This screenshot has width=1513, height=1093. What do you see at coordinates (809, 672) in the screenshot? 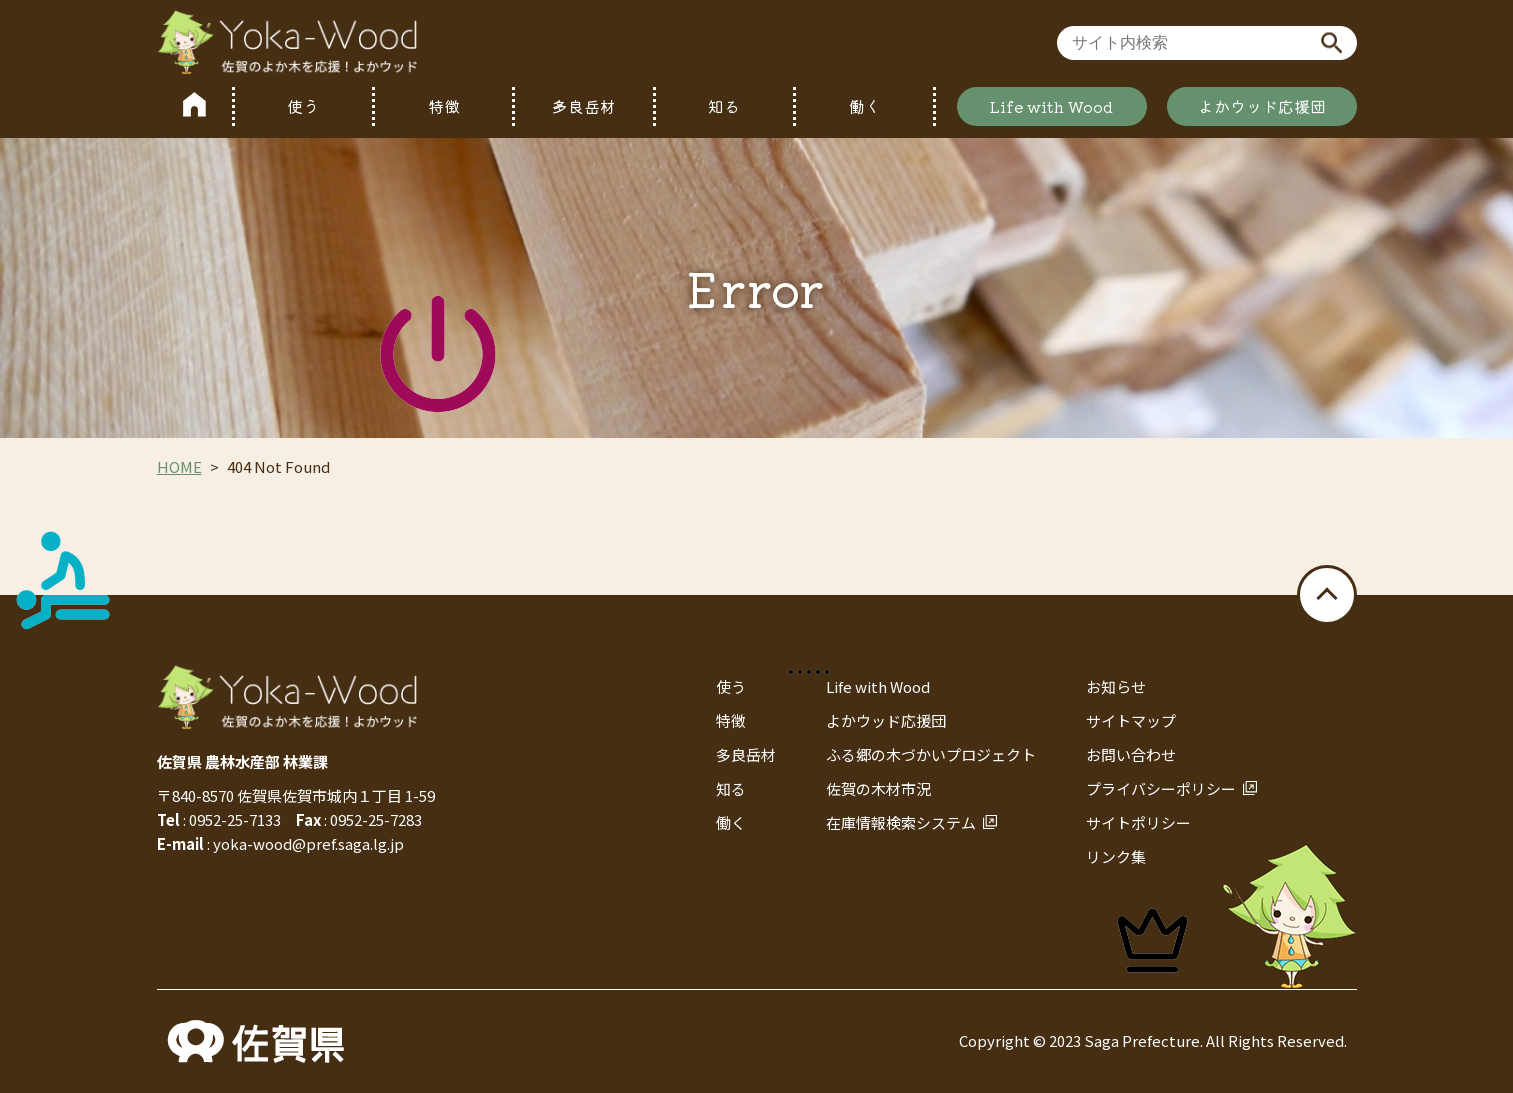
I see `indicates a divider or separator between content sections` at bounding box center [809, 672].